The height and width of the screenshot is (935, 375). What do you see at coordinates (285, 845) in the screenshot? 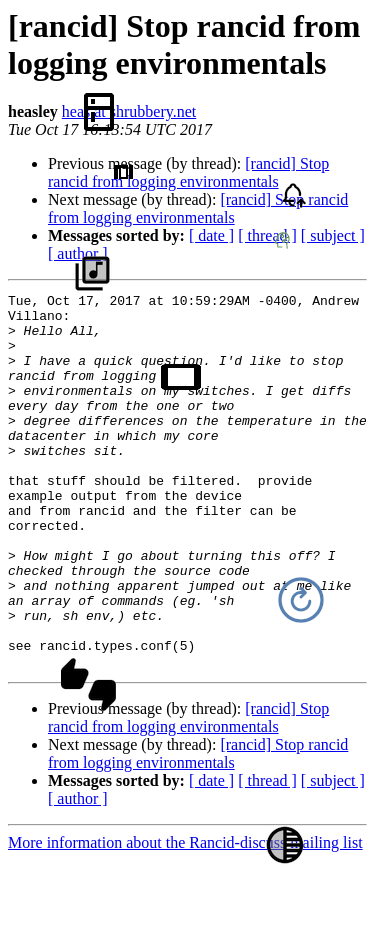
I see `adjust image contrast or tonality settings` at bounding box center [285, 845].